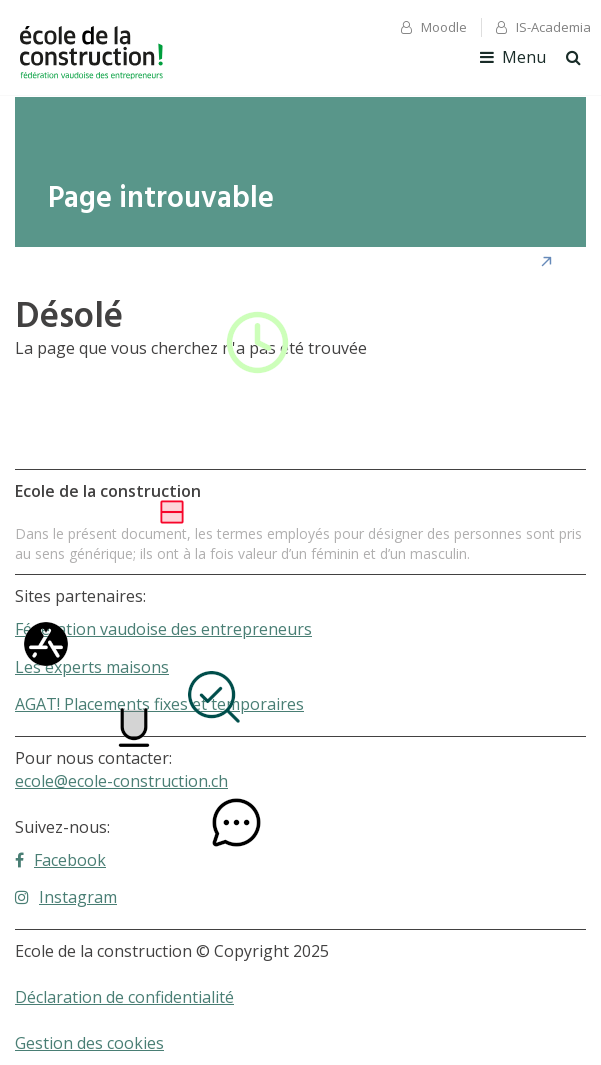 The width and height of the screenshot is (601, 1065). What do you see at coordinates (257, 342) in the screenshot?
I see `view time or clock settings` at bounding box center [257, 342].